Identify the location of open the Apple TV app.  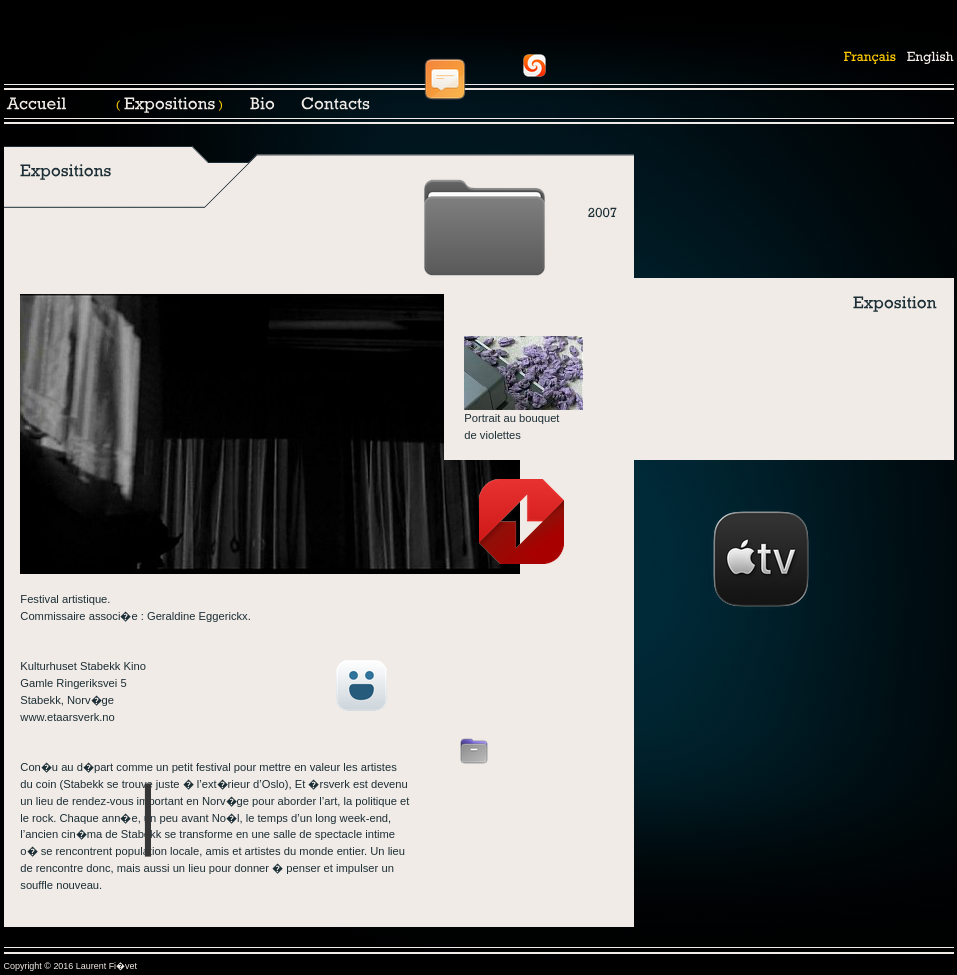
(761, 559).